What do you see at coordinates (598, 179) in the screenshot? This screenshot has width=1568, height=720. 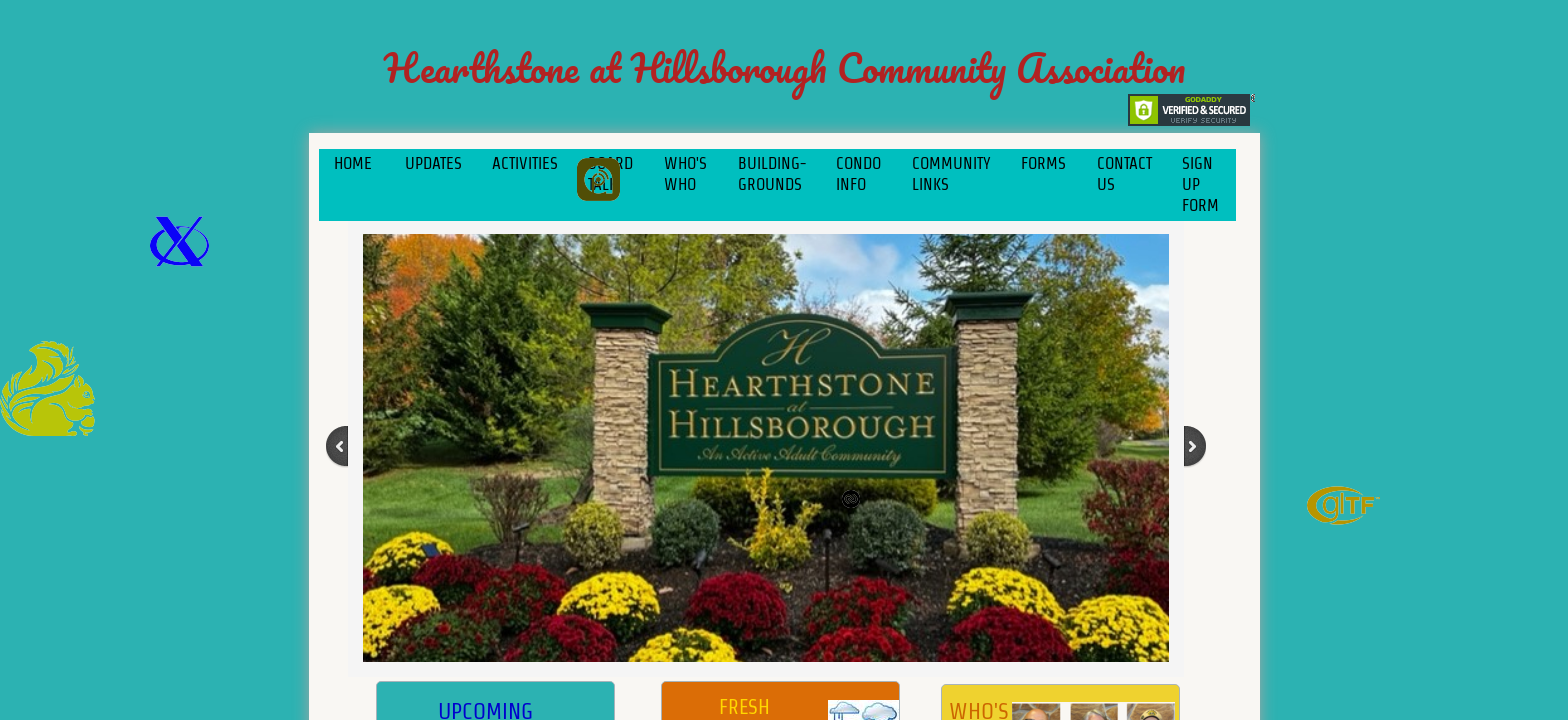 I see `open Podcast Addict app` at bounding box center [598, 179].